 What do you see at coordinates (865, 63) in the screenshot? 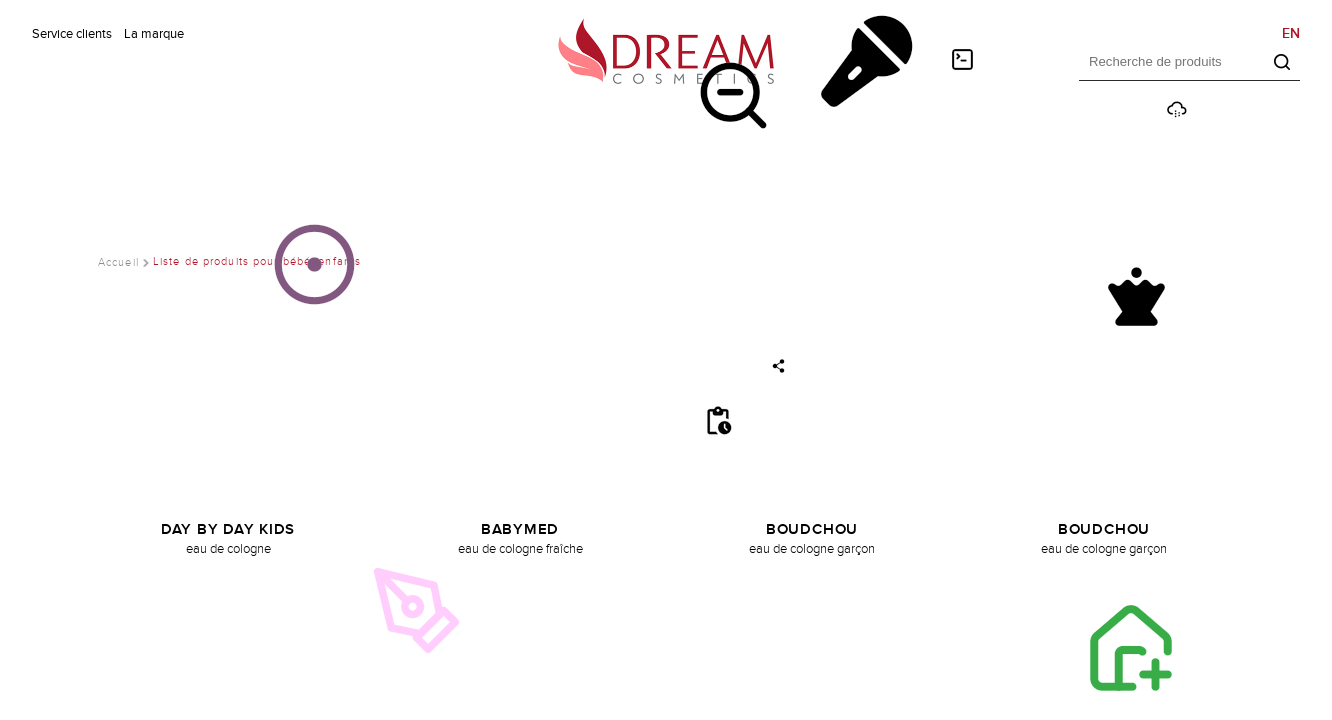
I see `access voice recording or audio input` at bounding box center [865, 63].